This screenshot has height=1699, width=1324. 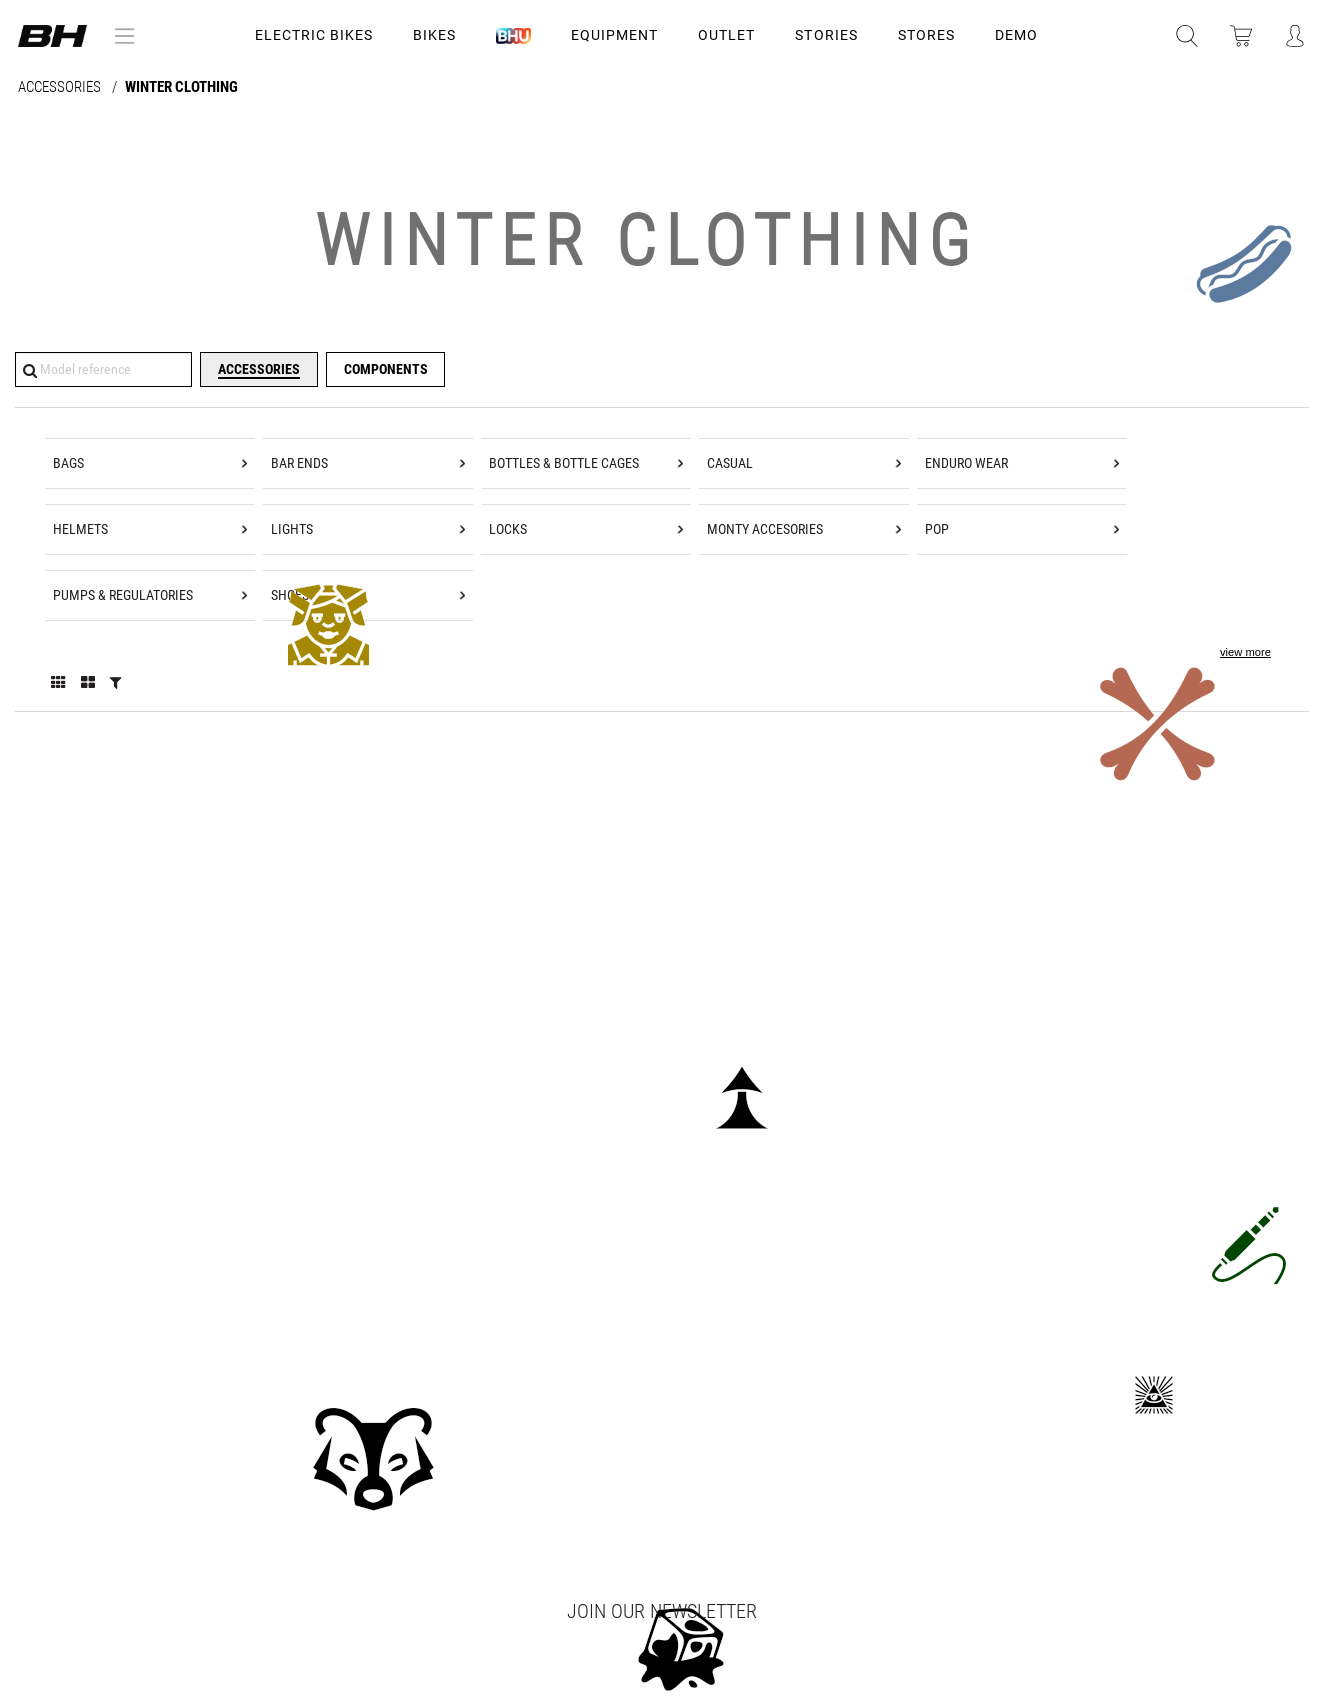 What do you see at coordinates (373, 1456) in the screenshot?
I see `badger character or mascot icon` at bounding box center [373, 1456].